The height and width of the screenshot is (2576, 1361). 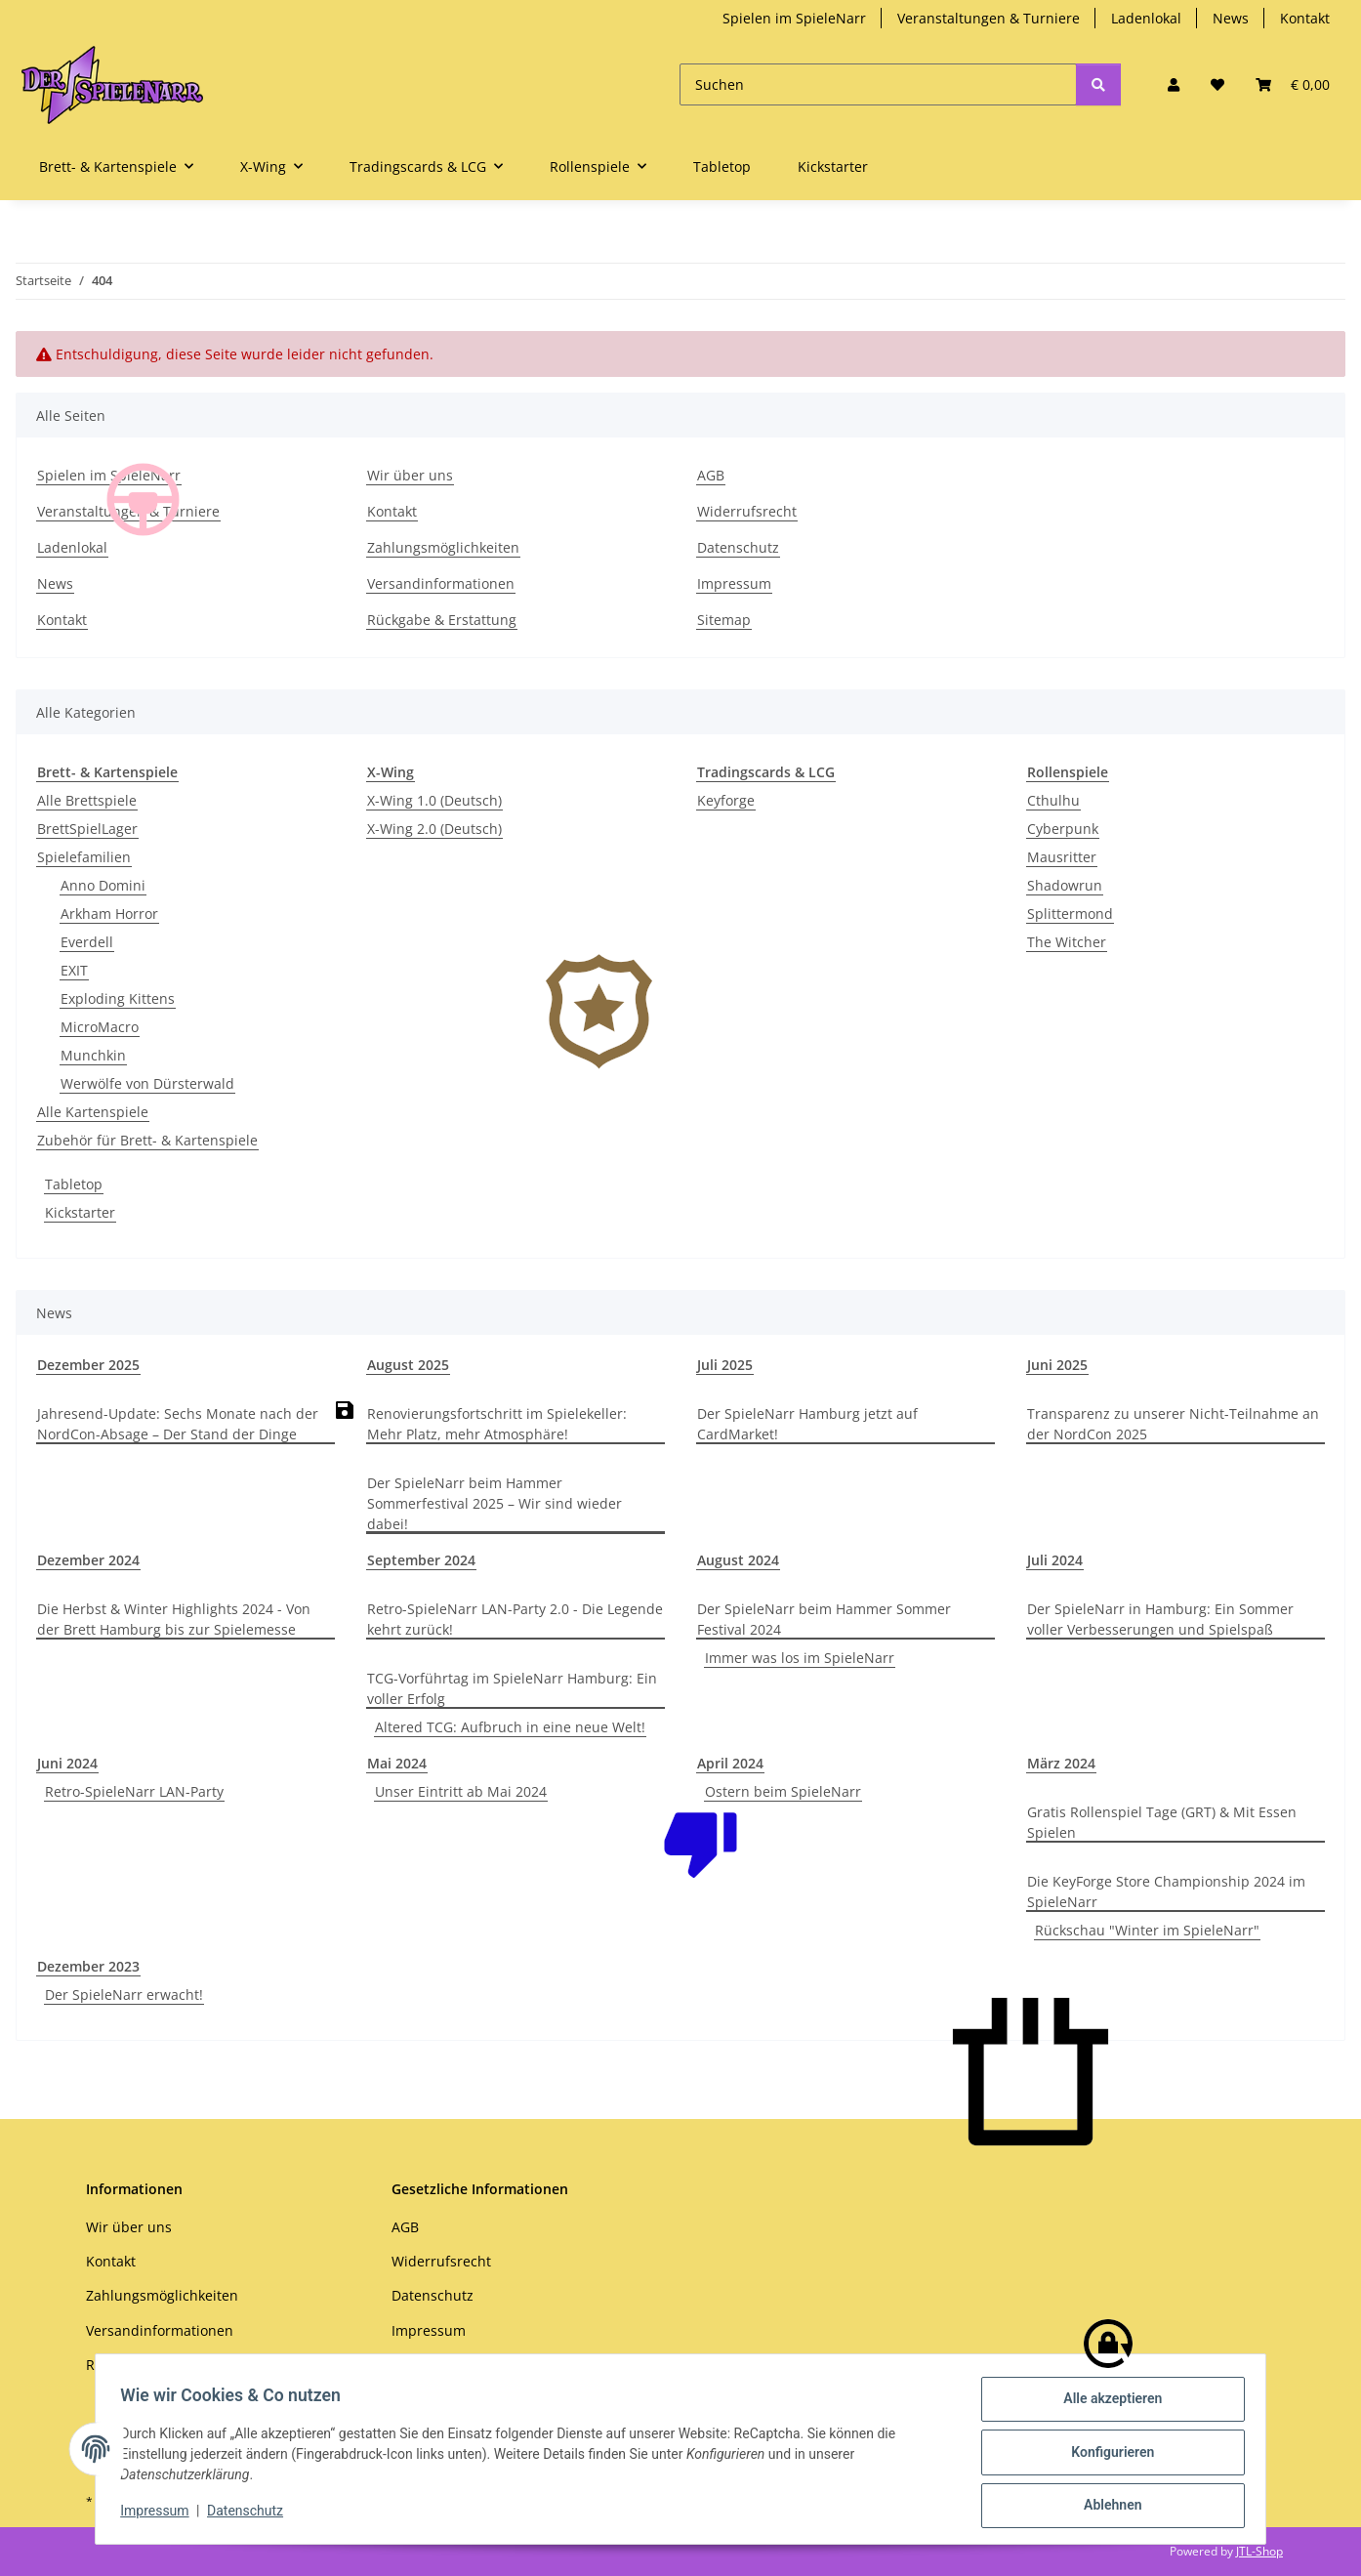 I want to click on screen rotation is locked, so click(x=1108, y=2344).